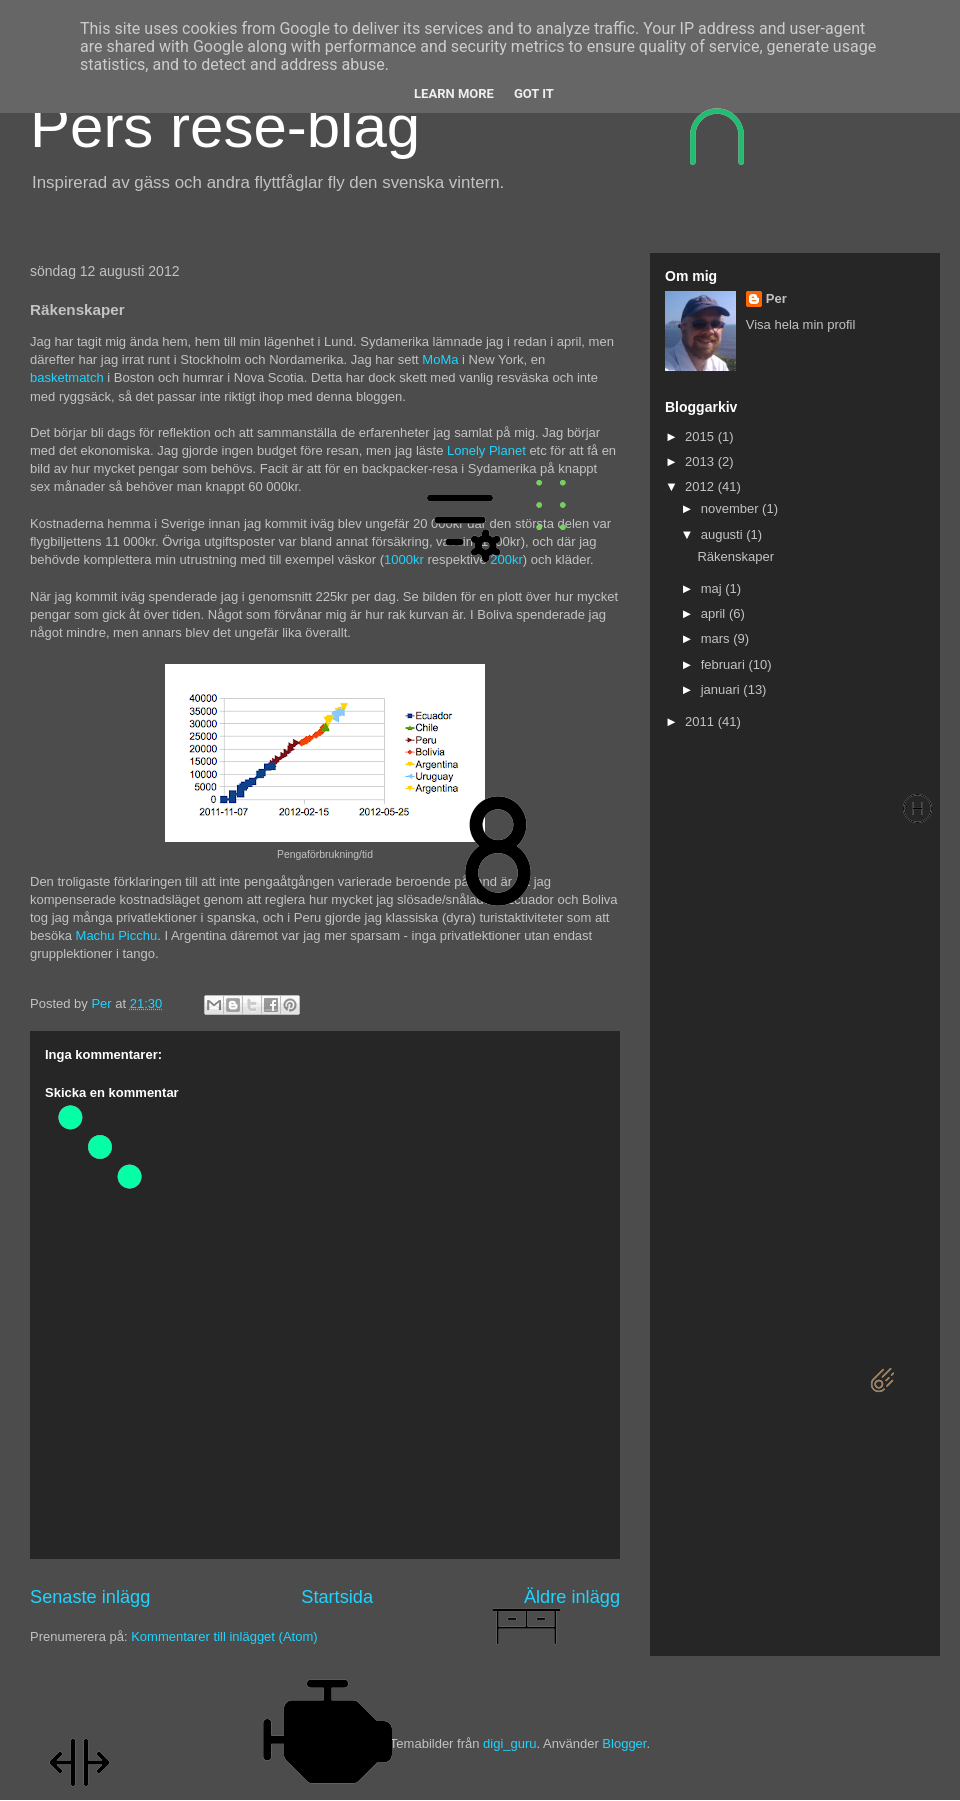 The image size is (960, 1801). Describe the element at coordinates (325, 1733) in the screenshot. I see `access engine or vehicle diagnostics` at that location.